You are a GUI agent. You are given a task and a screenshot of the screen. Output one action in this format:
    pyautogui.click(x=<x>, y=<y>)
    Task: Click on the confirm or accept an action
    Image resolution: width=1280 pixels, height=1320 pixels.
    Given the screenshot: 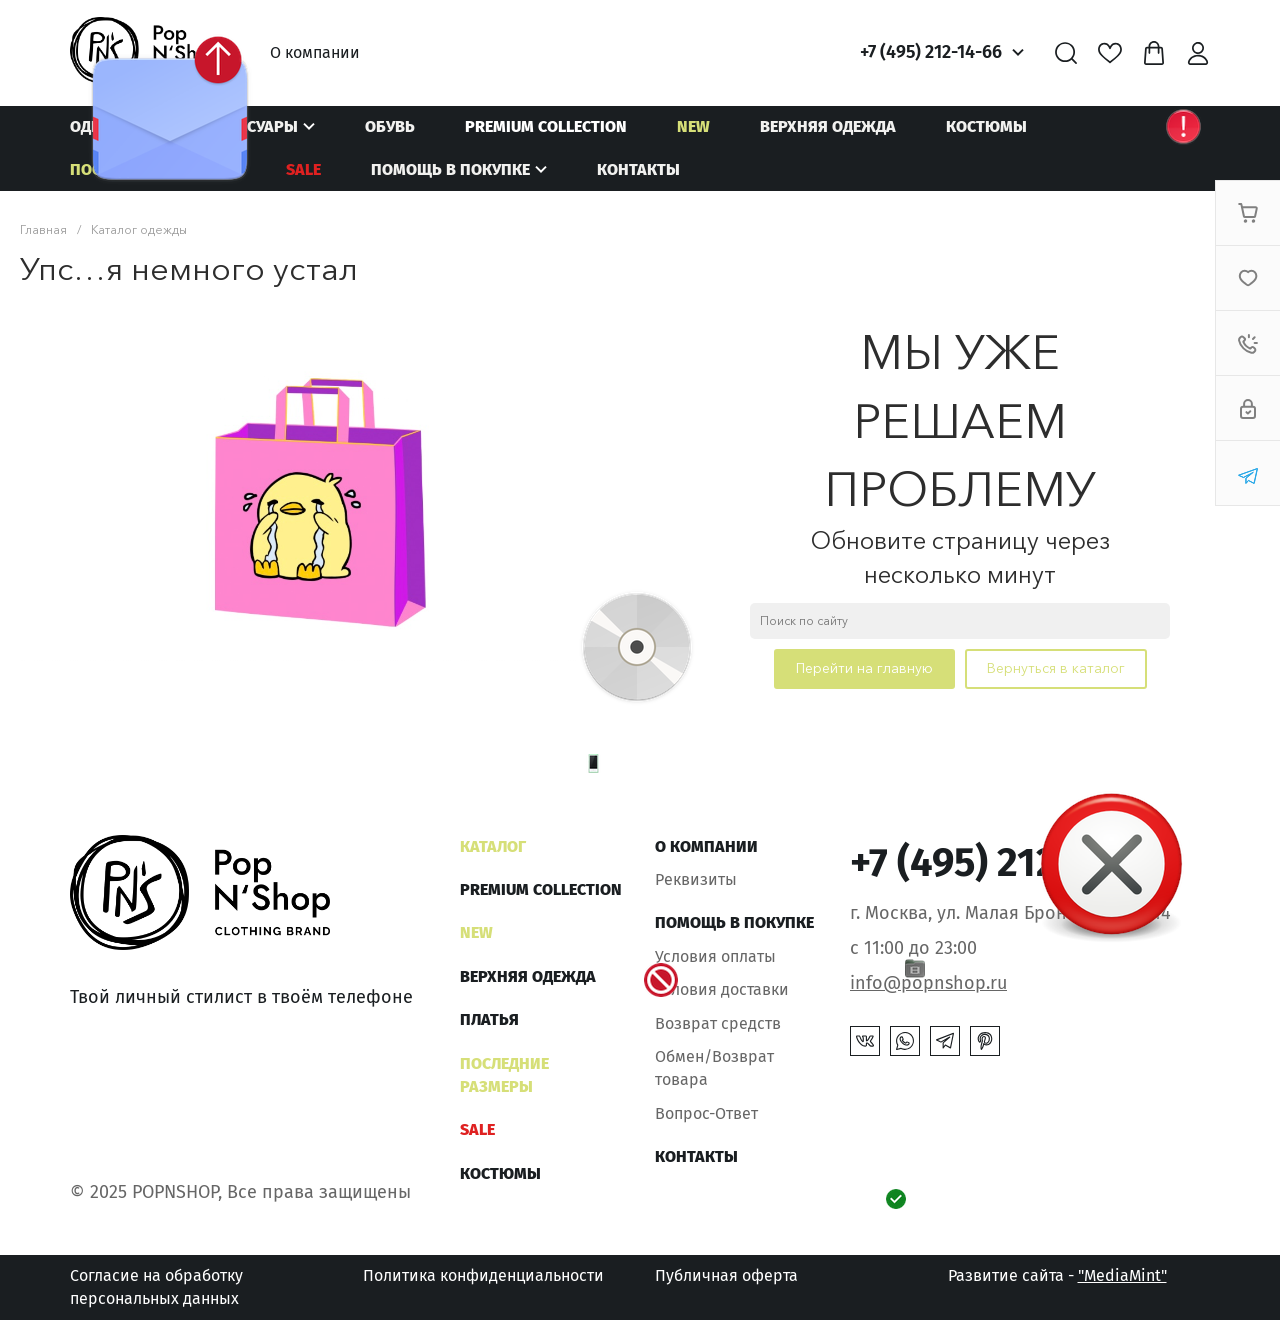 What is the action you would take?
    pyautogui.click(x=896, y=1199)
    